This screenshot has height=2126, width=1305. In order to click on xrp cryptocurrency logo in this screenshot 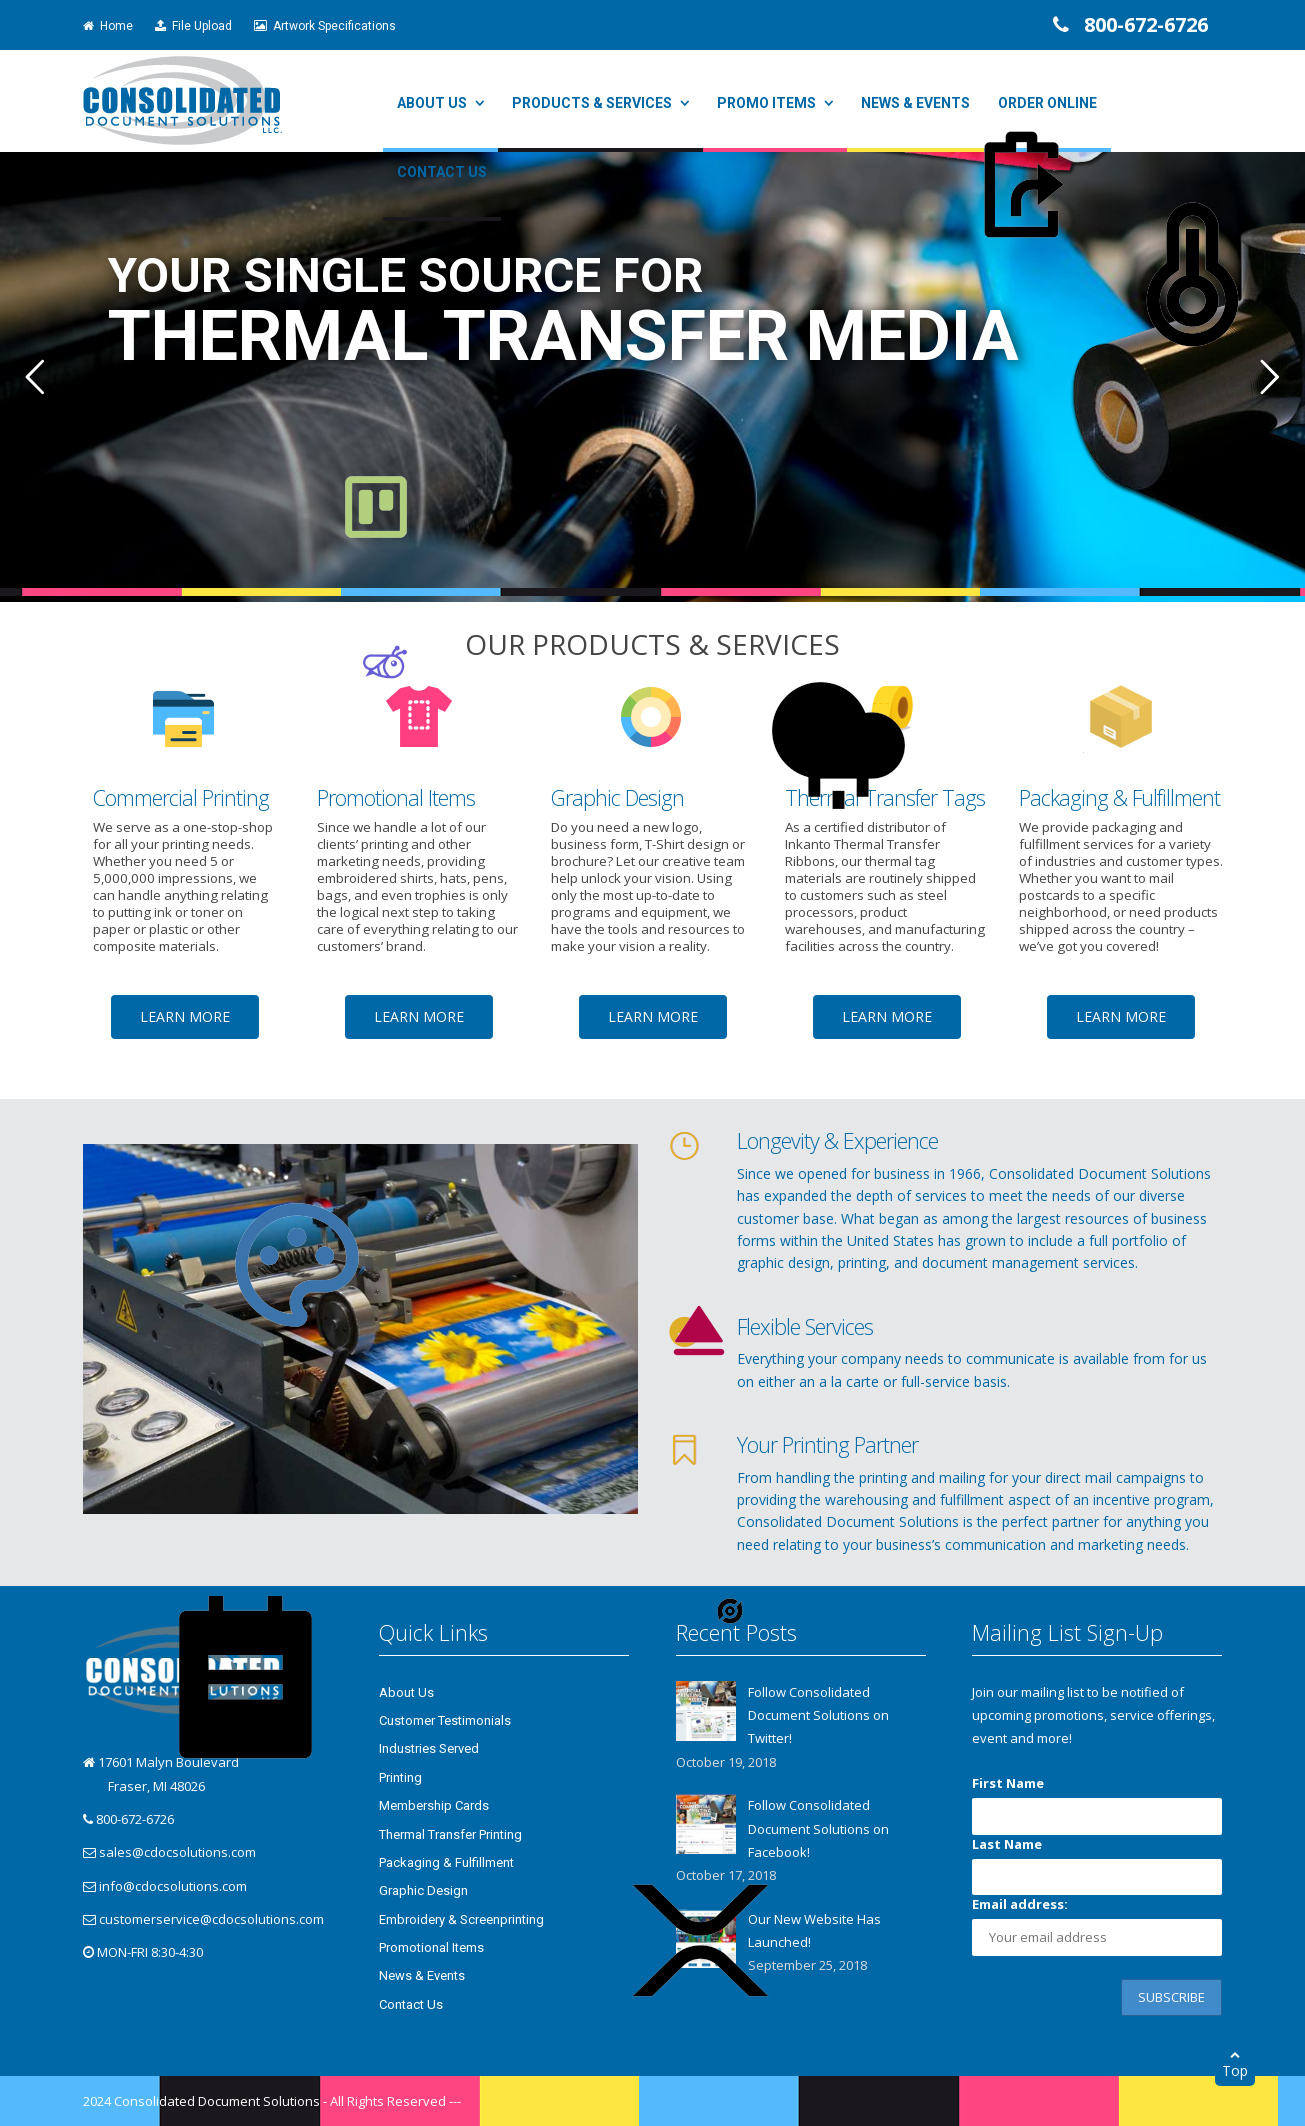, I will do `click(700, 1940)`.